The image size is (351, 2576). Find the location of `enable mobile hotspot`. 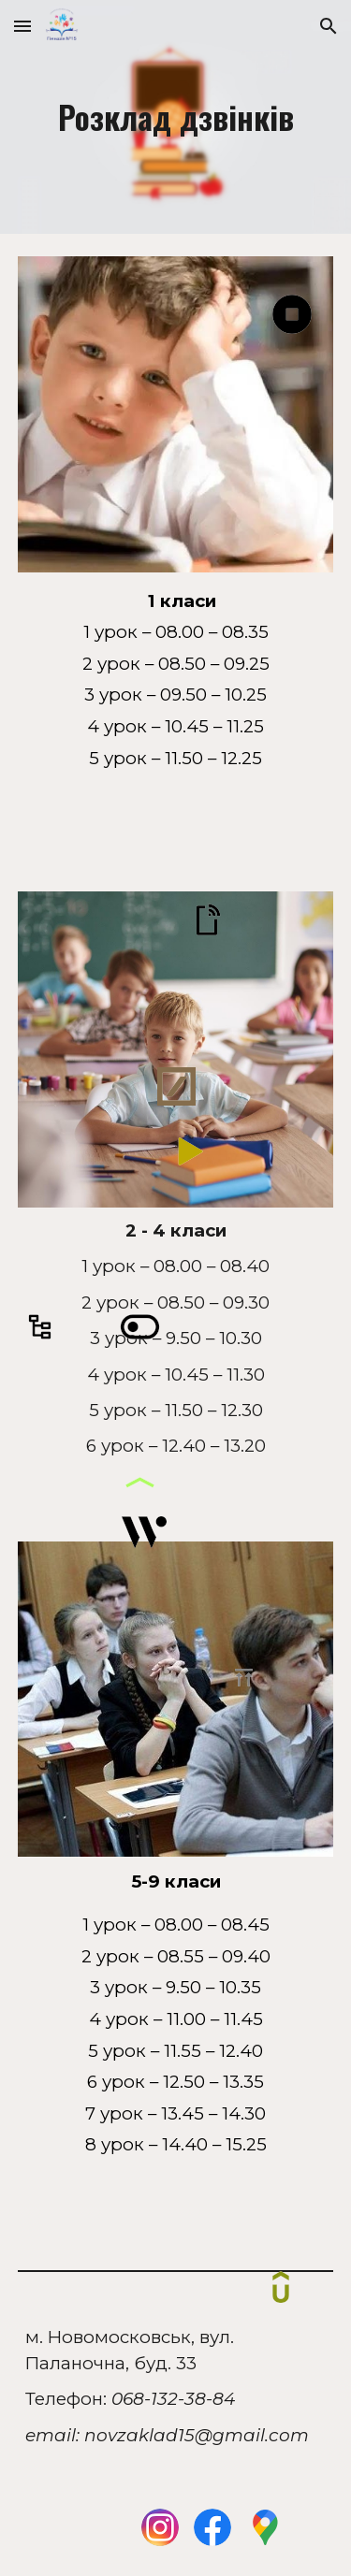

enable mobile hotspot is located at coordinates (207, 920).